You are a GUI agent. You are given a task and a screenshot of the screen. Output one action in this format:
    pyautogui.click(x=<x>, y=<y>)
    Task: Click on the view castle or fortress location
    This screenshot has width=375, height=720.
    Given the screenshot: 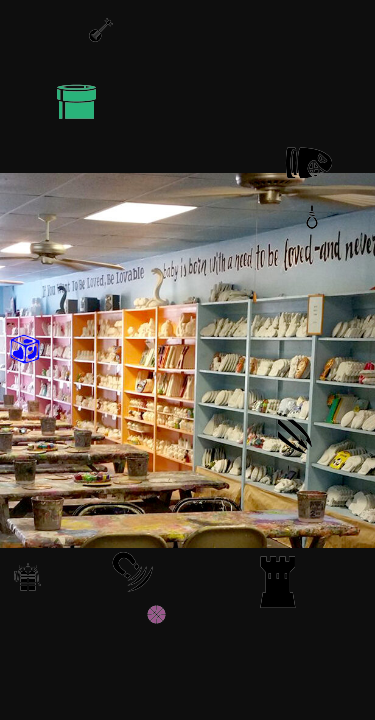 What is the action you would take?
    pyautogui.click(x=278, y=582)
    